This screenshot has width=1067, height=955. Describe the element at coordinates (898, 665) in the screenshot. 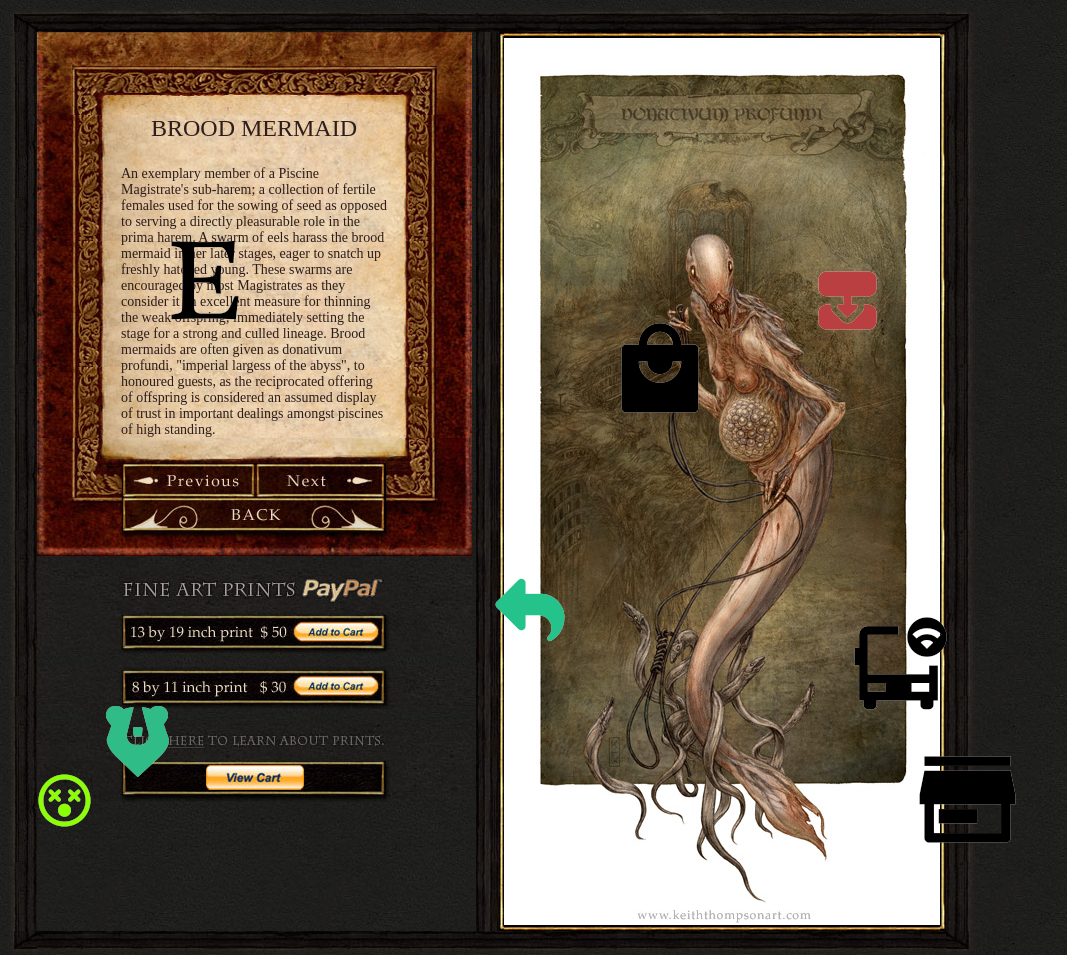

I see `indicates bus has wifi available` at that location.